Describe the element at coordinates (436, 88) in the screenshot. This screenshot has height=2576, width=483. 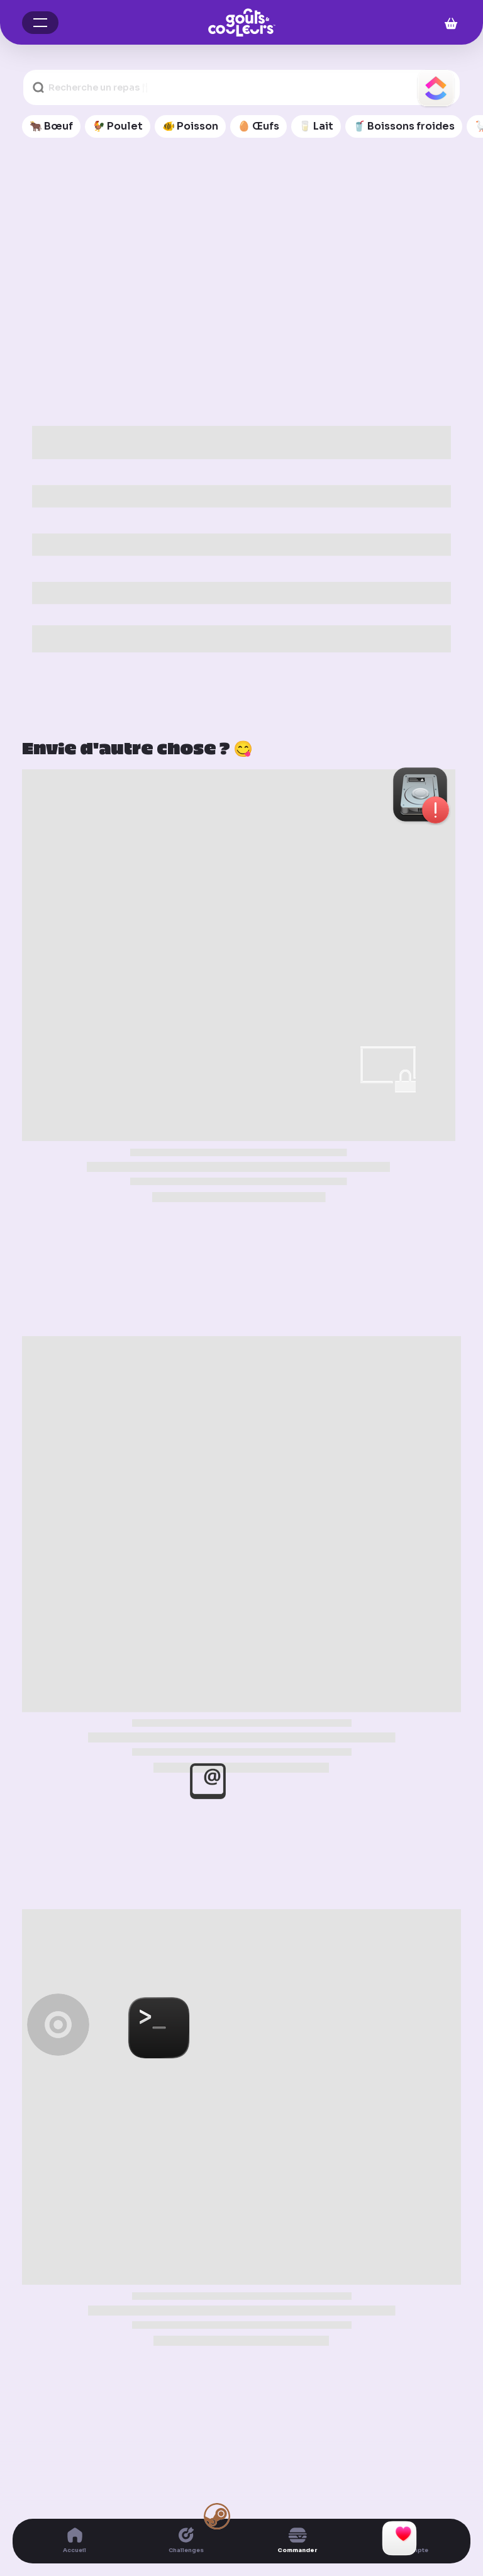
I see `open ClickUp app` at that location.